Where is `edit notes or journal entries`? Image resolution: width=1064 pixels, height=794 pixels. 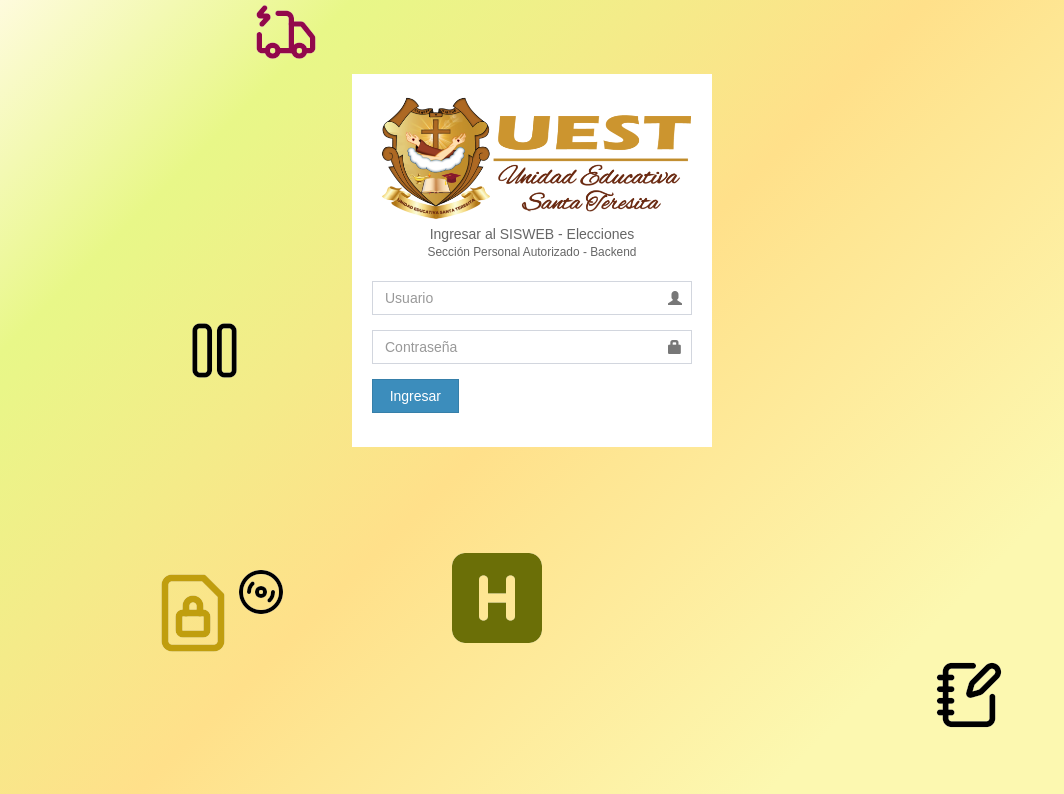 edit notes or journal entries is located at coordinates (969, 695).